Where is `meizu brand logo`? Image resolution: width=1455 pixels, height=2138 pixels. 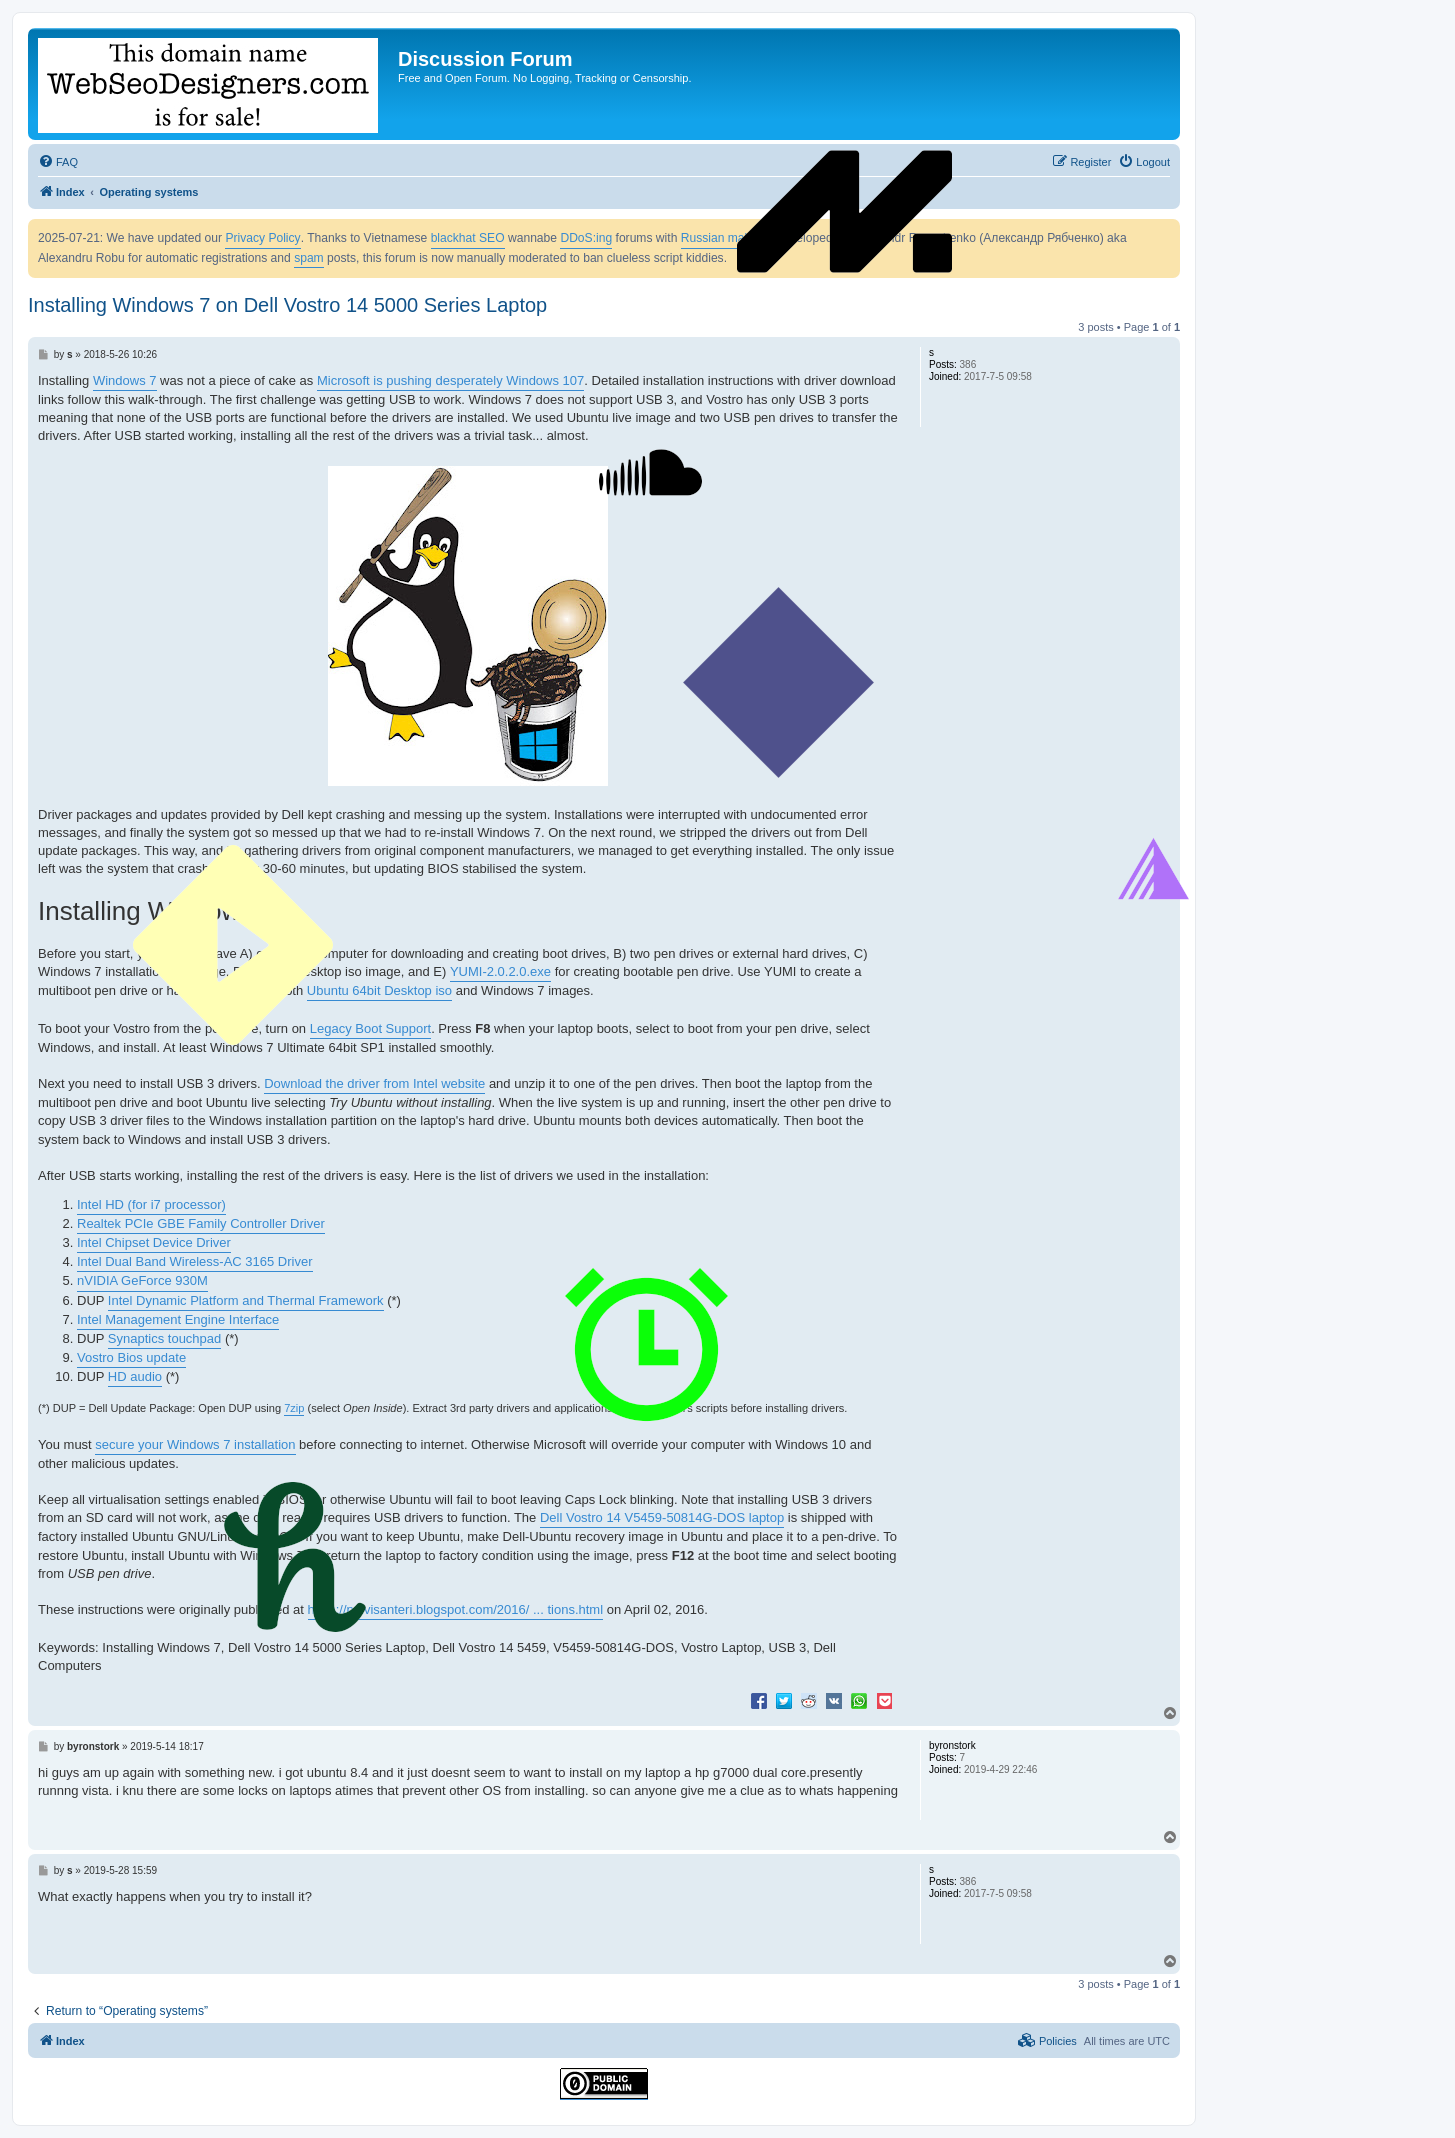 meizu brand logo is located at coordinates (844, 211).